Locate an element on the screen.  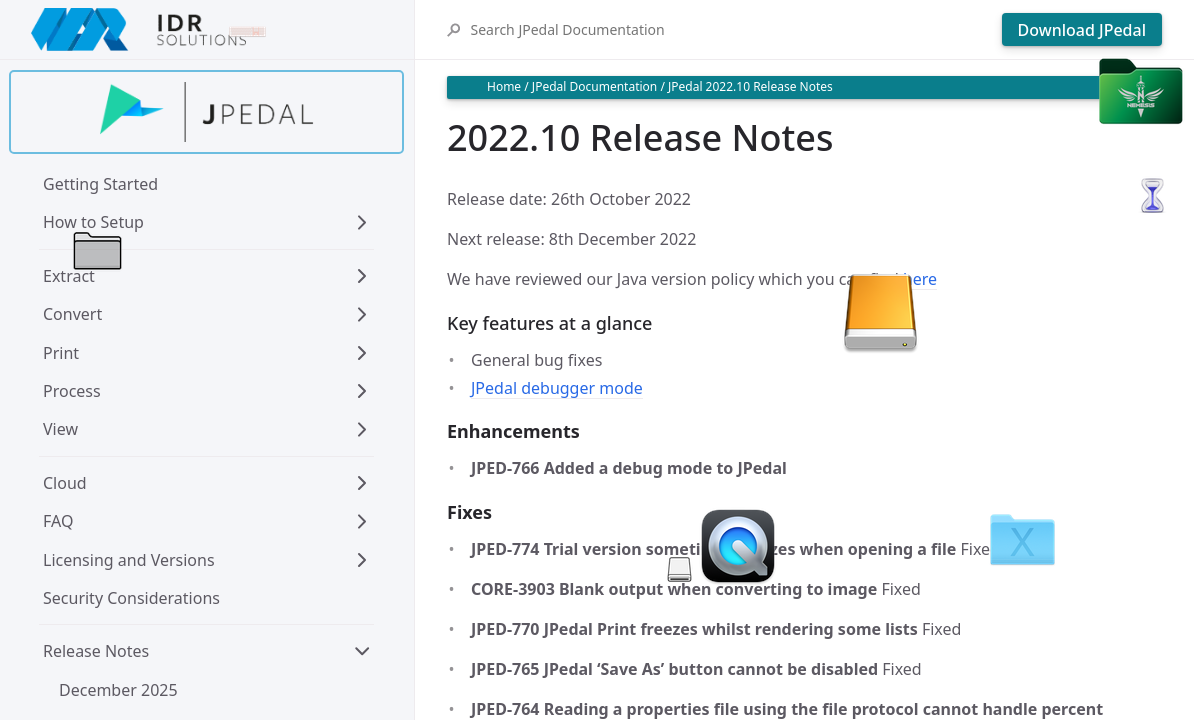
access a mail folder in the sidebar is located at coordinates (97, 250).